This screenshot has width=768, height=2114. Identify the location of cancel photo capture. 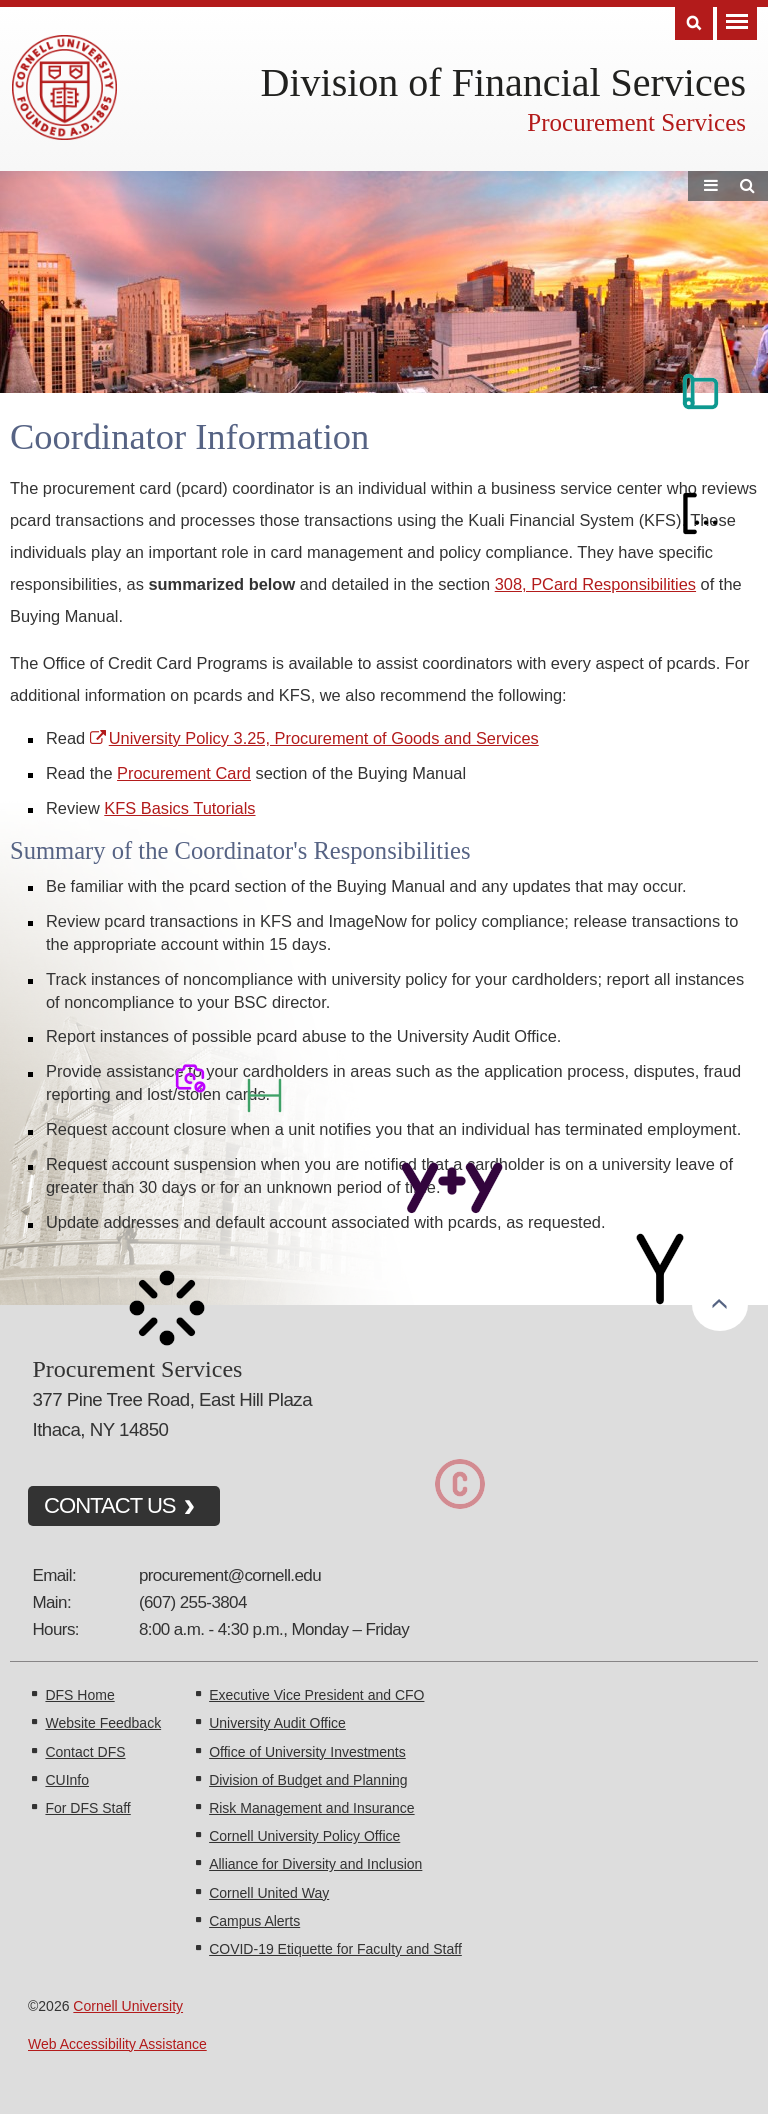
(190, 1077).